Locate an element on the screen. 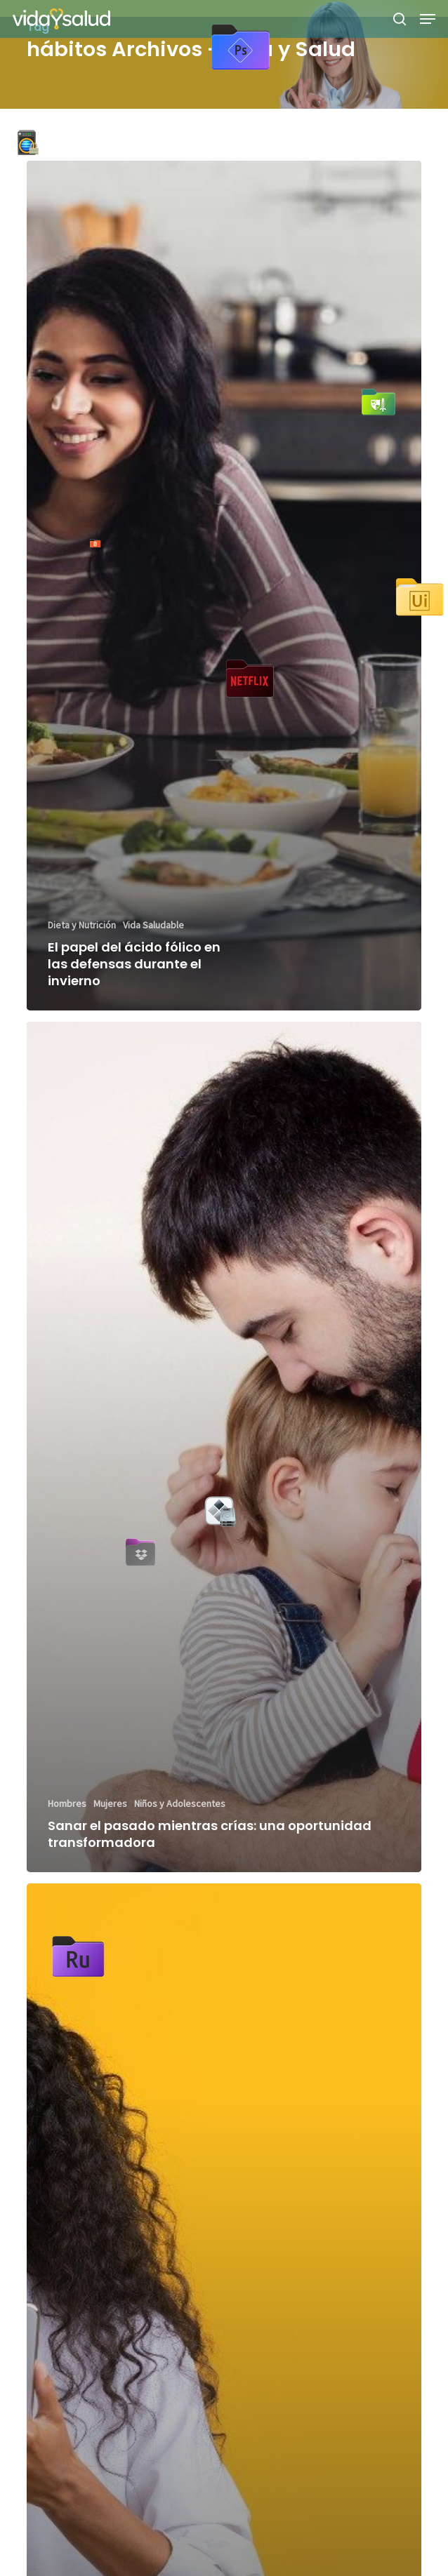 The height and width of the screenshot is (2576, 448). open game development projects folder is located at coordinates (378, 403).